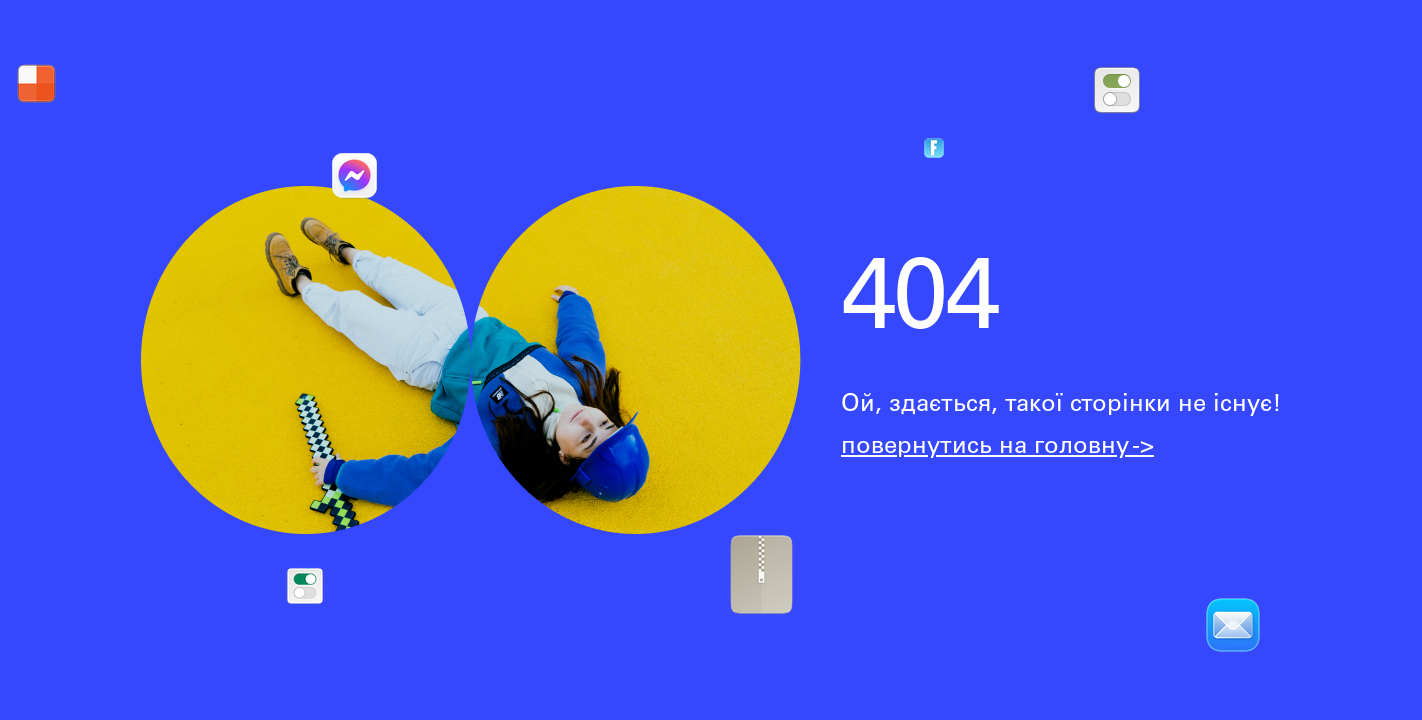 The image size is (1422, 720). Describe the element at coordinates (36, 83) in the screenshot. I see `switch to the top-left workspace` at that location.